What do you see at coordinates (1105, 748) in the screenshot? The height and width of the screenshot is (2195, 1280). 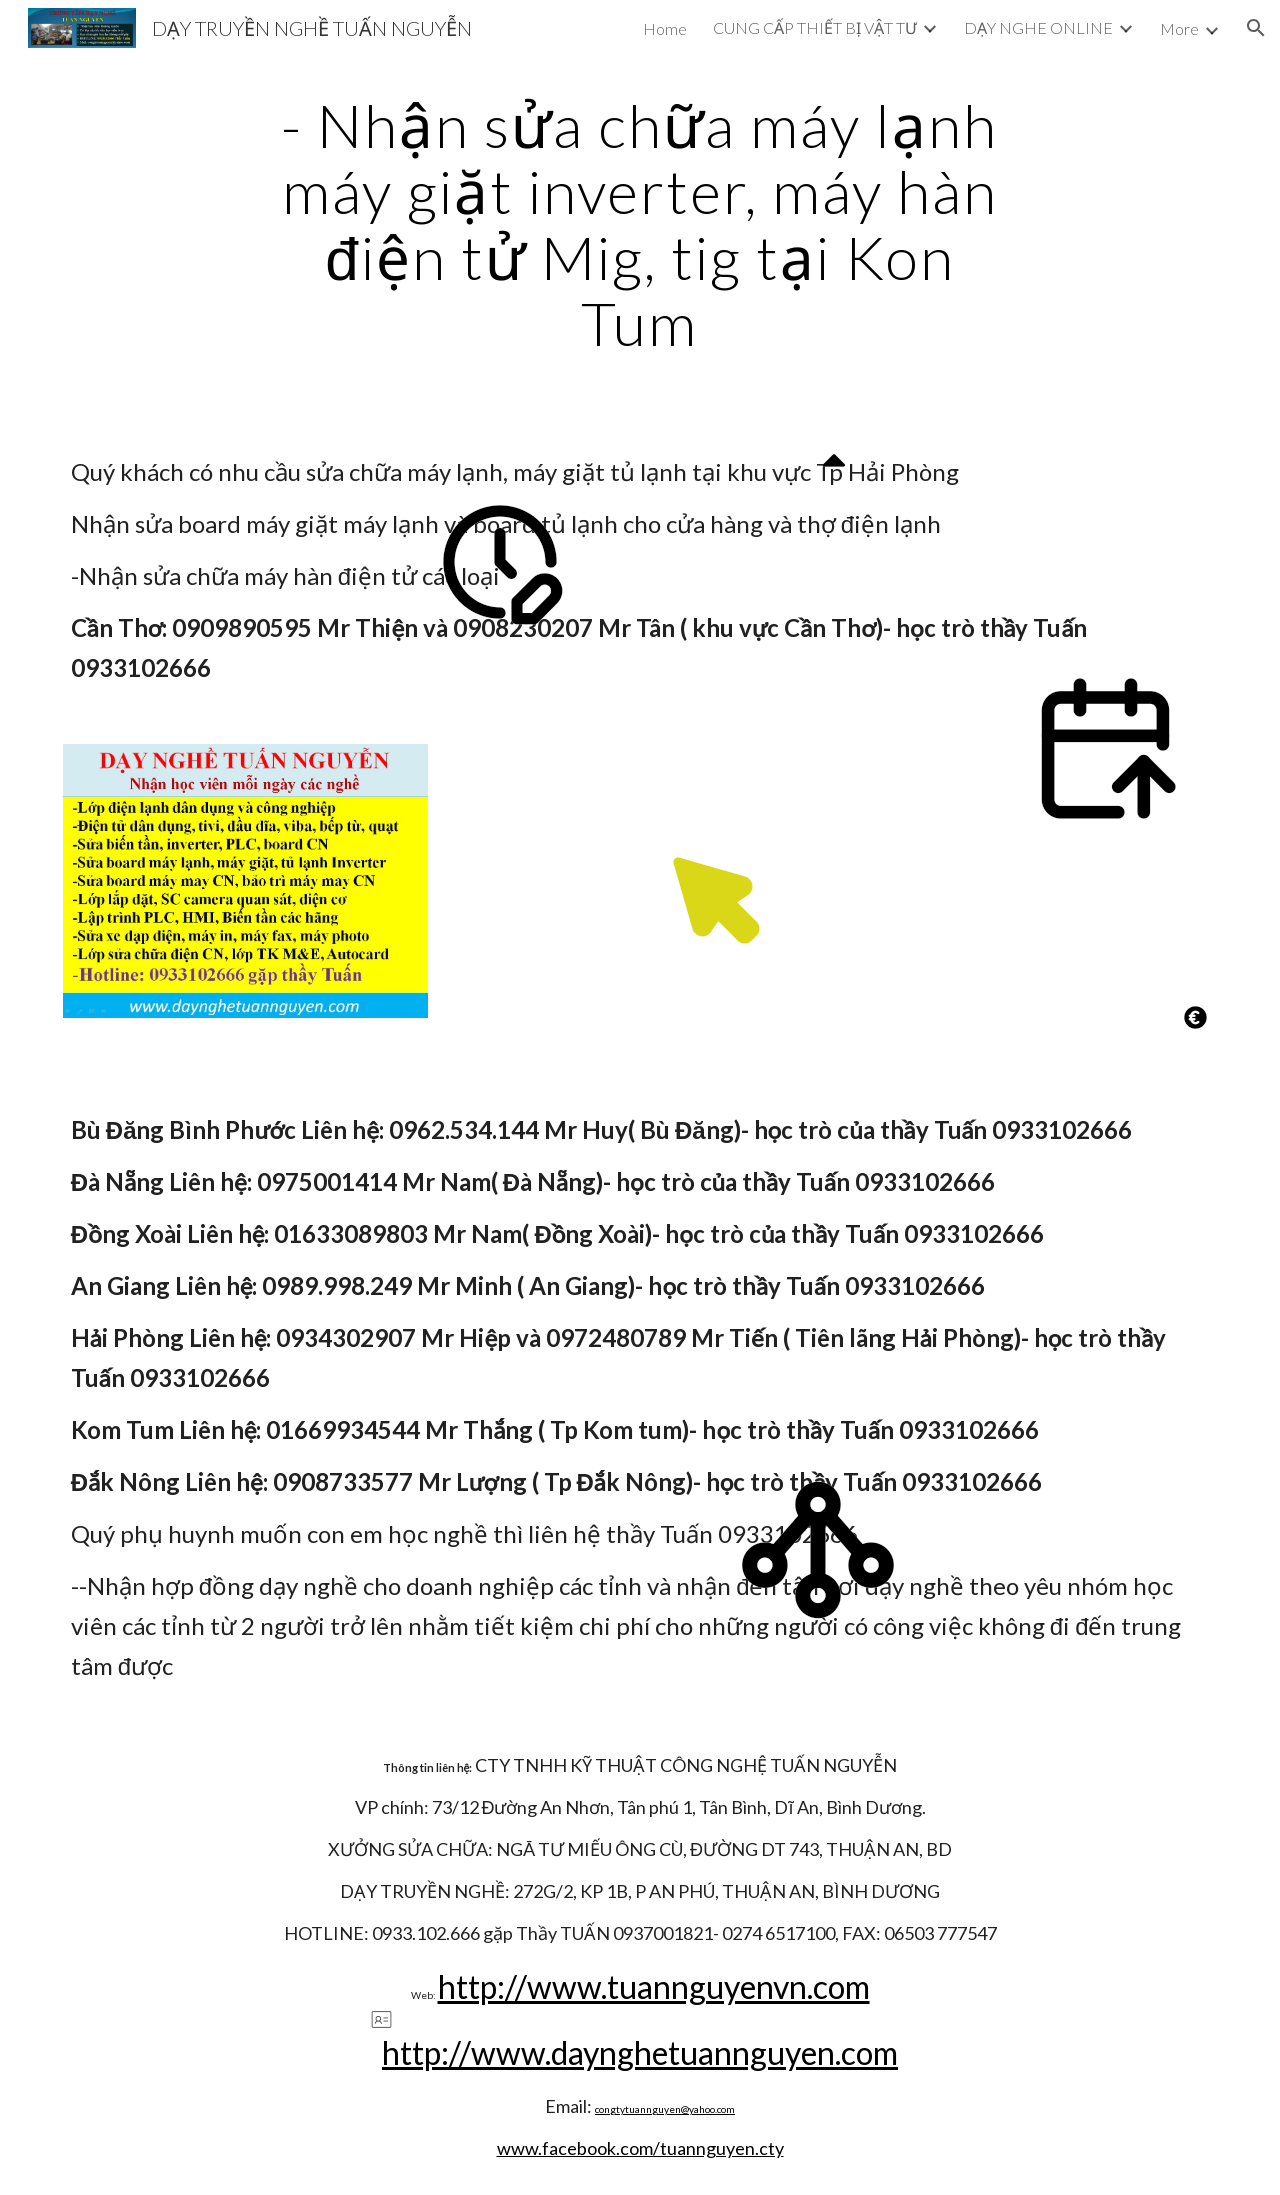 I see `upload or export calendar event` at bounding box center [1105, 748].